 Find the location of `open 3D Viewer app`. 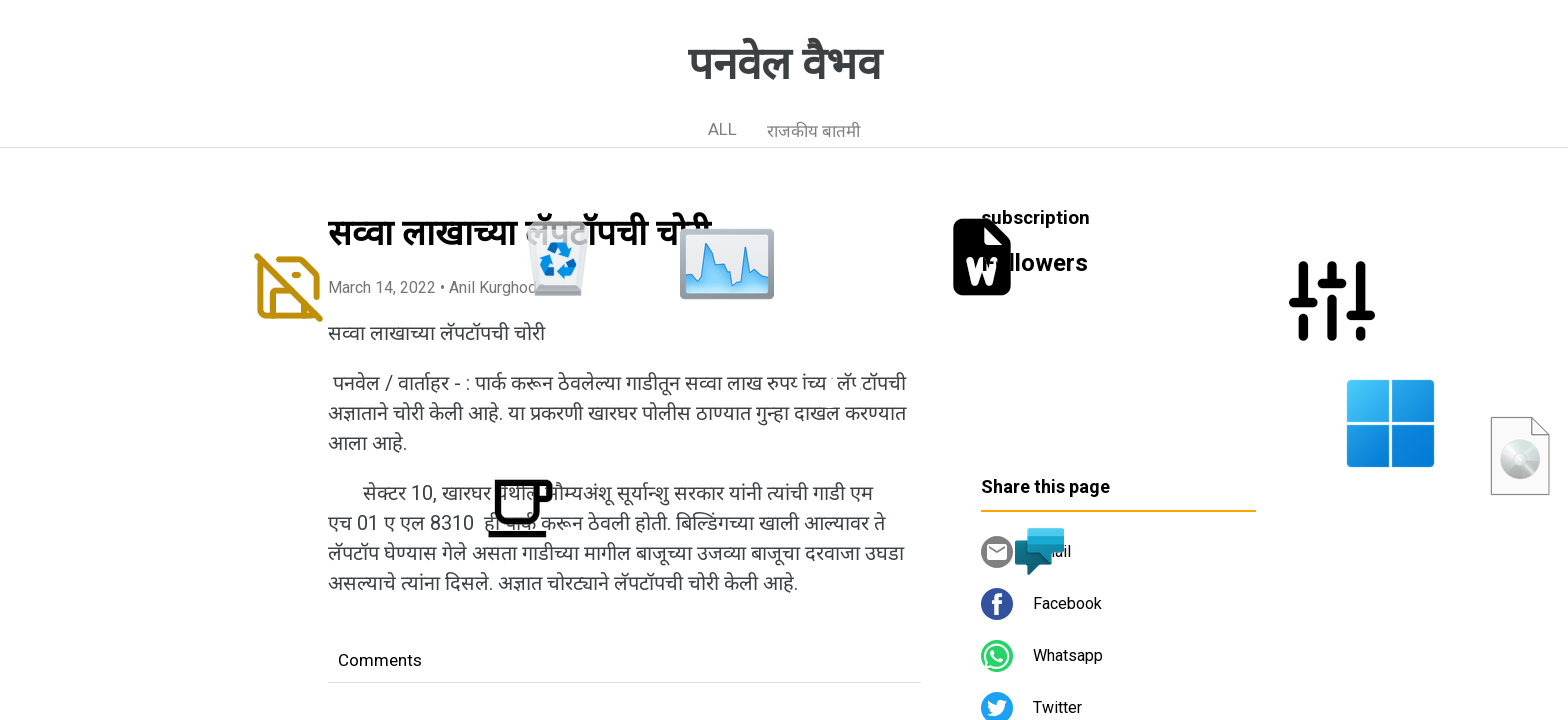

open 3D Viewer app is located at coordinates (829, 372).